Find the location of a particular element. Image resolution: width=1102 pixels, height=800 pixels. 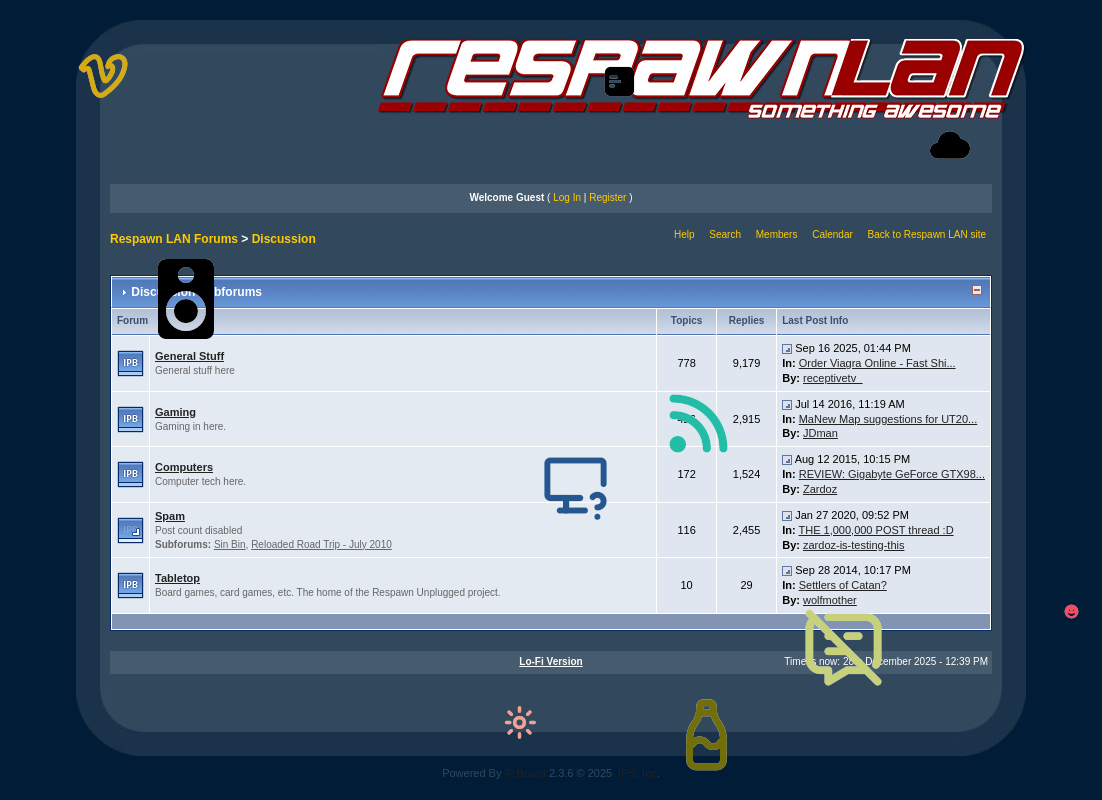

open Vimeo app or website is located at coordinates (103, 76).